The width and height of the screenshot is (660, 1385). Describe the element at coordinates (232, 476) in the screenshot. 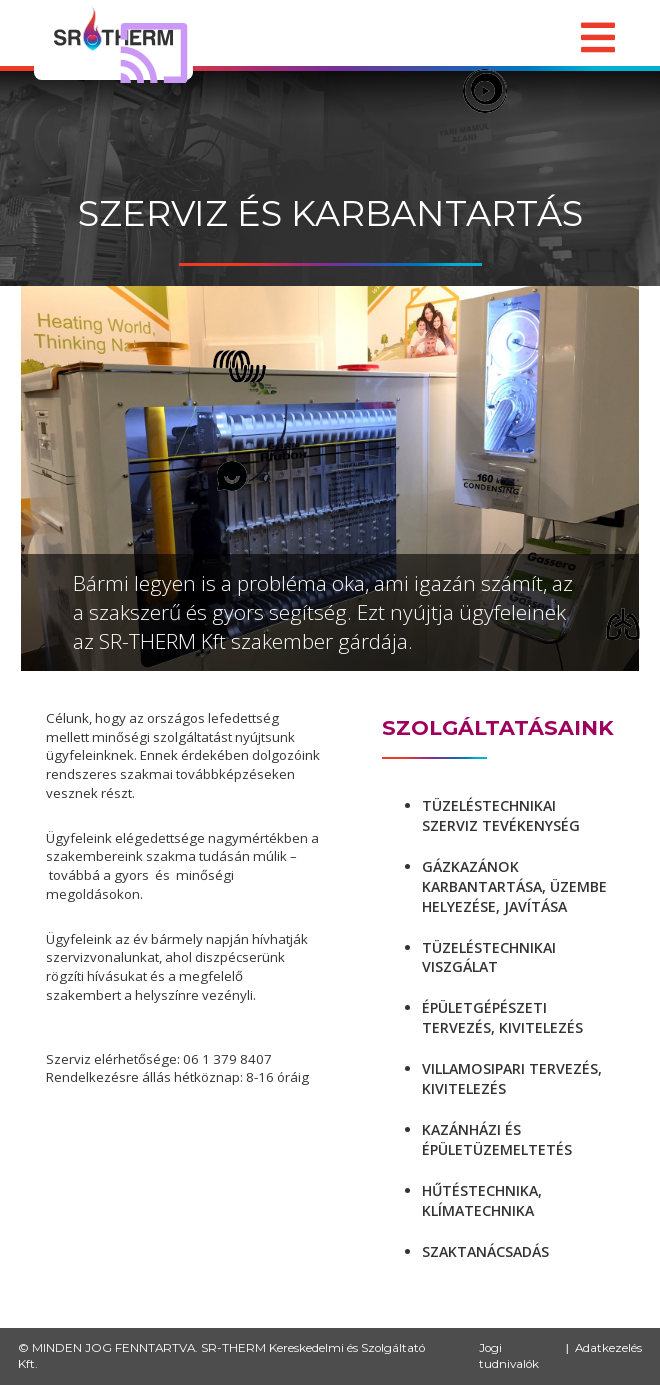

I see `open friendly chat or messaging` at that location.